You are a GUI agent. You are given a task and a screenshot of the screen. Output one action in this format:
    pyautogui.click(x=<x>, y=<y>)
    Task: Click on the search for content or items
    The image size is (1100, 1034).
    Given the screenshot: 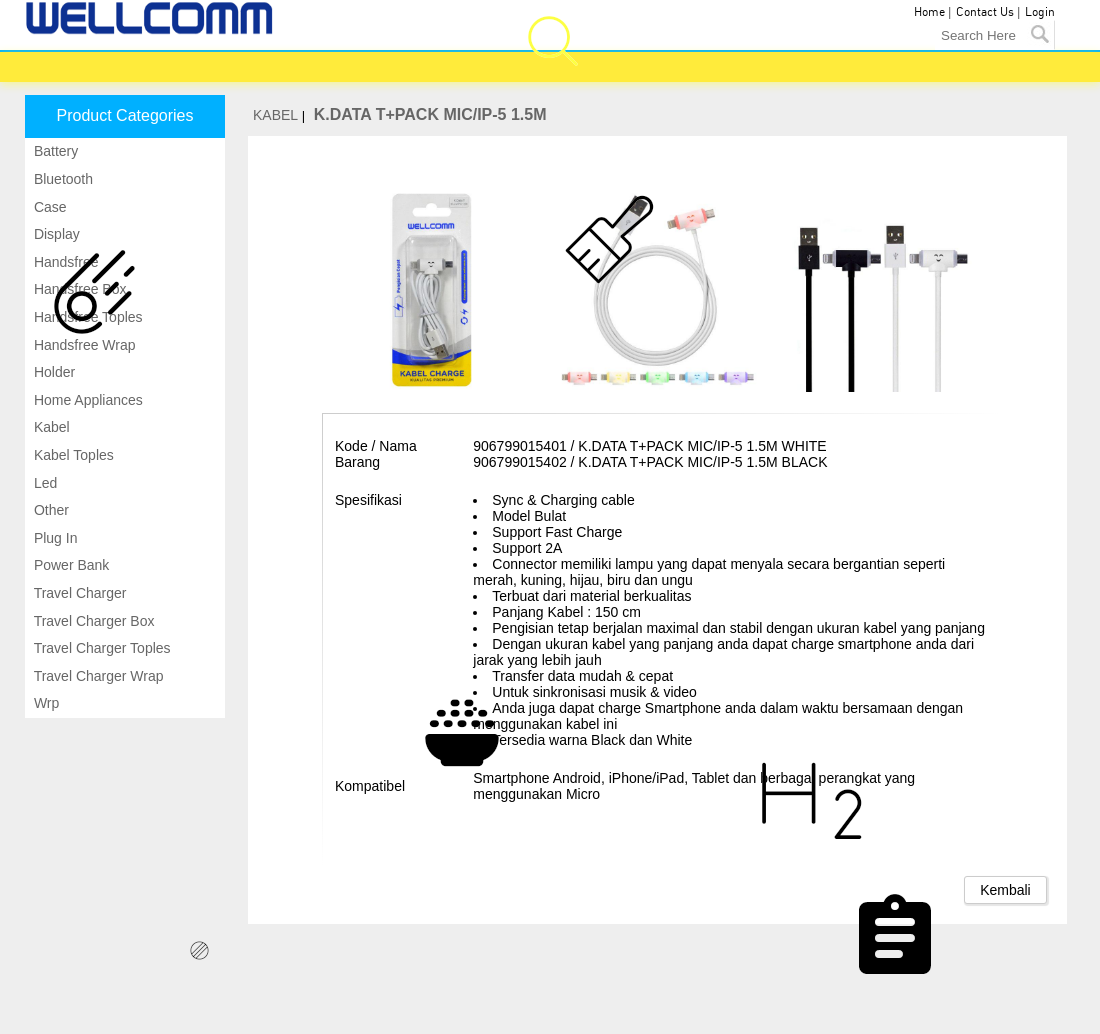 What is the action you would take?
    pyautogui.click(x=553, y=41)
    